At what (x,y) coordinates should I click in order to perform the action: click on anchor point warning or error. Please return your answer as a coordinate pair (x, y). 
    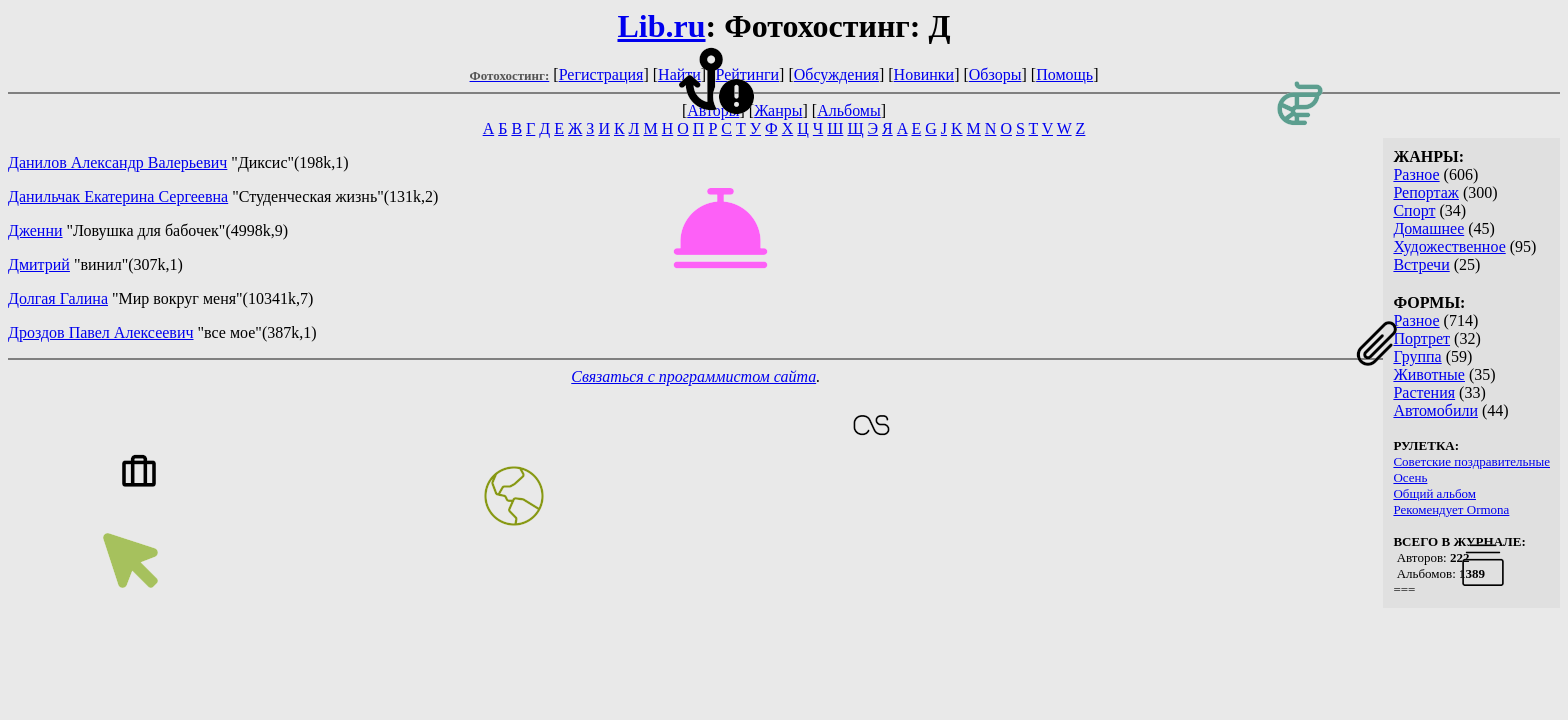
    Looking at the image, I should click on (715, 79).